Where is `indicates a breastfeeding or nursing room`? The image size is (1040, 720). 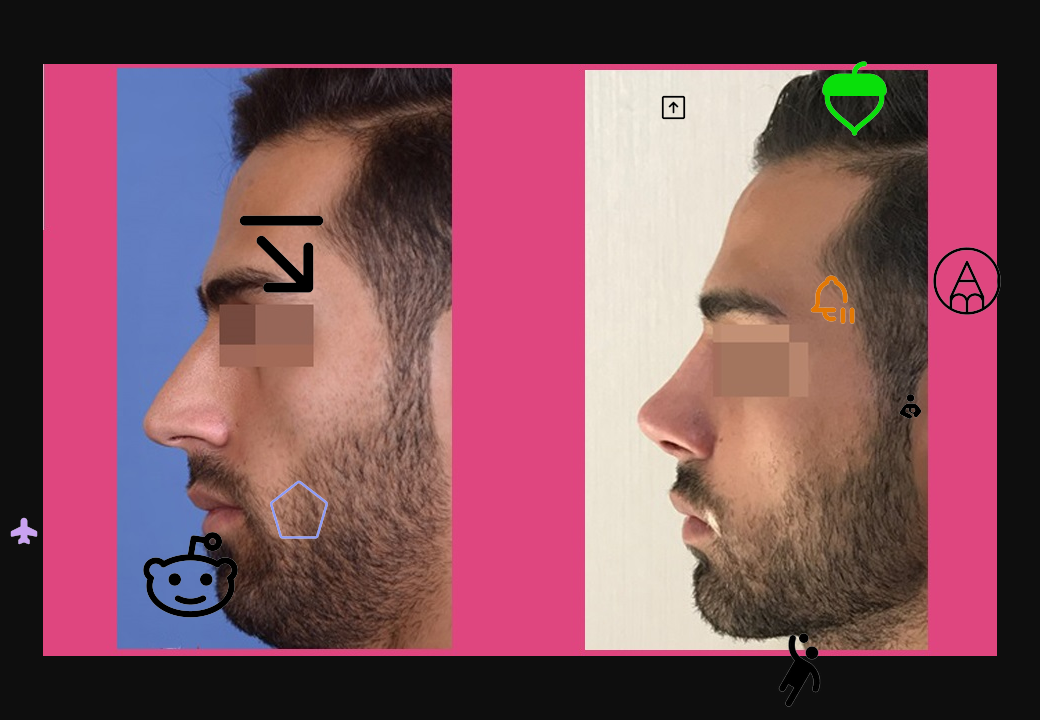
indicates a breastfeeding or nursing room is located at coordinates (910, 406).